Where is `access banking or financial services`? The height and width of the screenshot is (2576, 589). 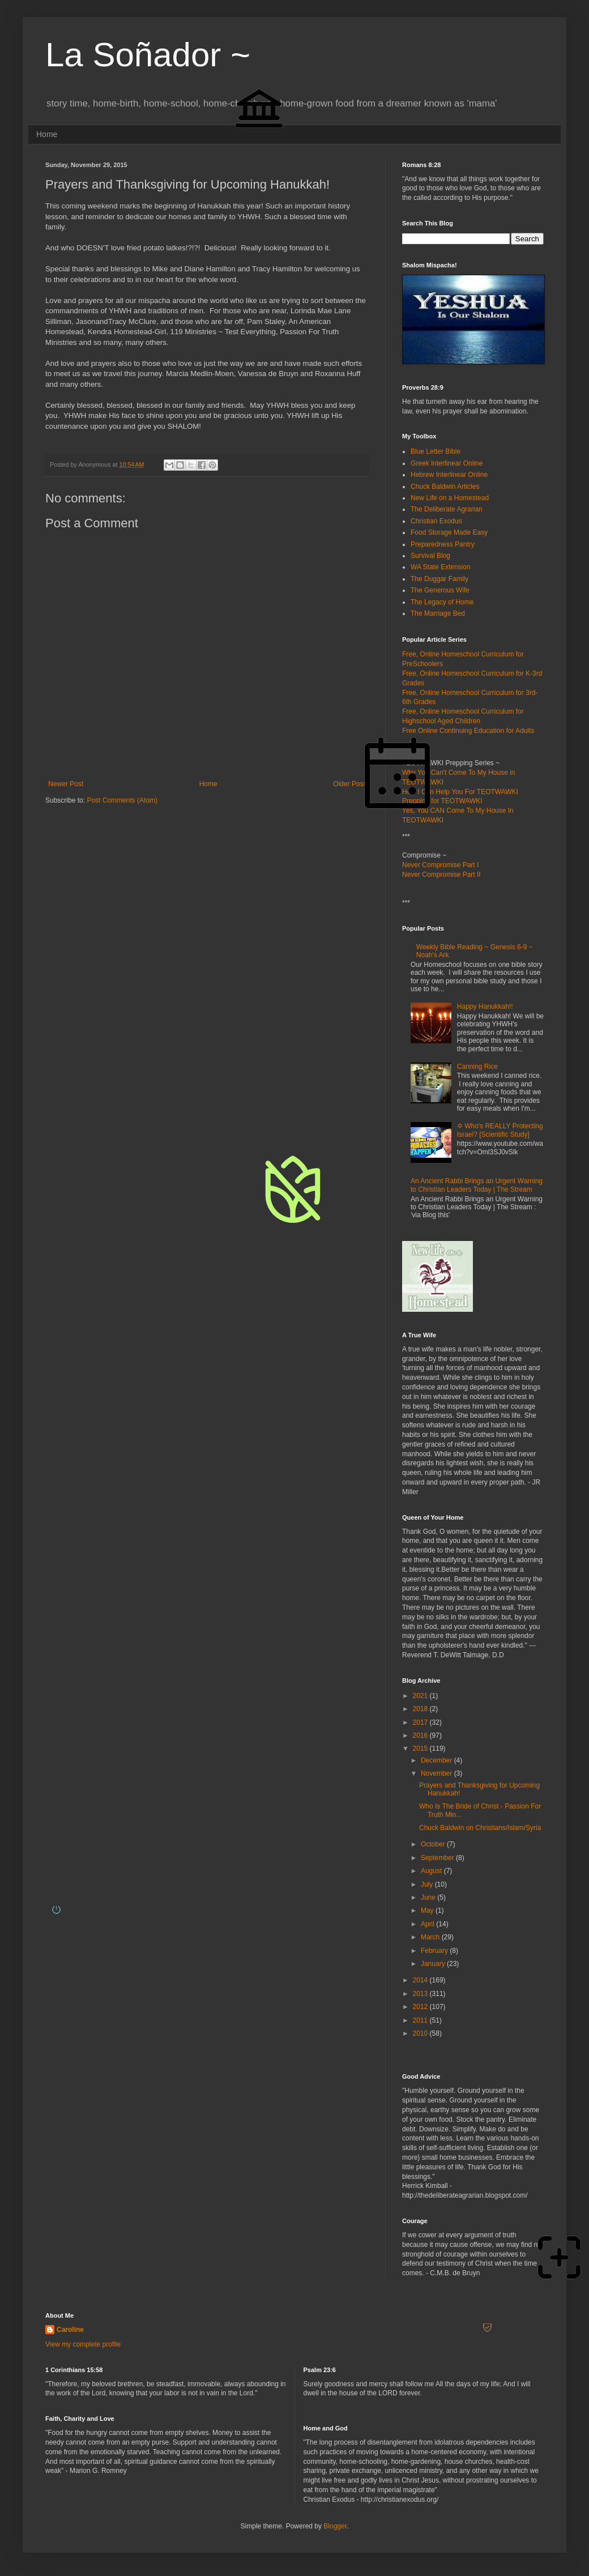 access banking or financial services is located at coordinates (259, 110).